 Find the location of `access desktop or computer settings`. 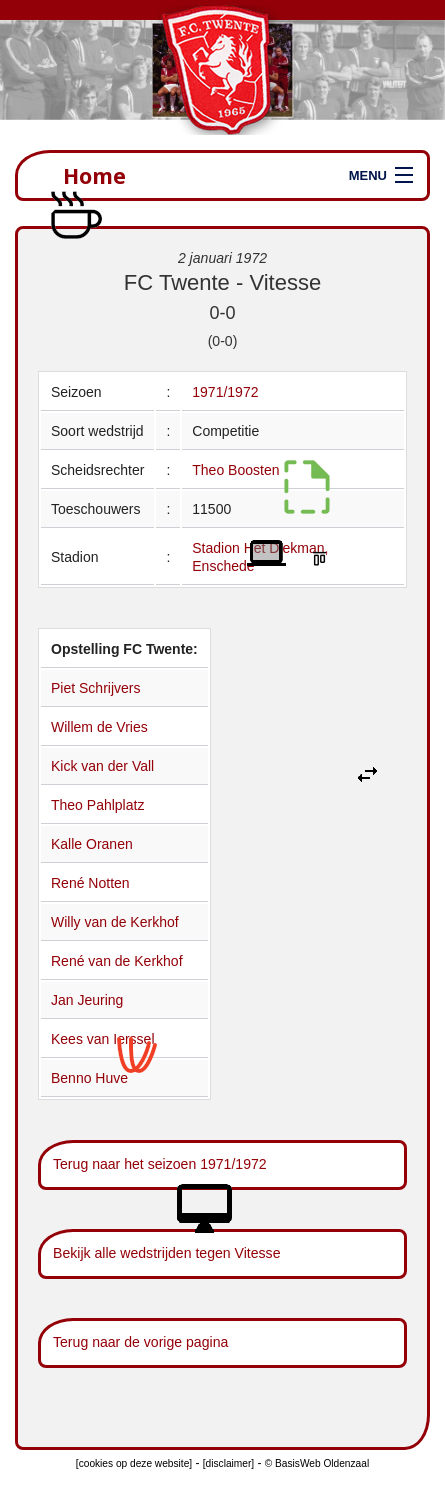

access desktop or computer settings is located at coordinates (204, 1208).